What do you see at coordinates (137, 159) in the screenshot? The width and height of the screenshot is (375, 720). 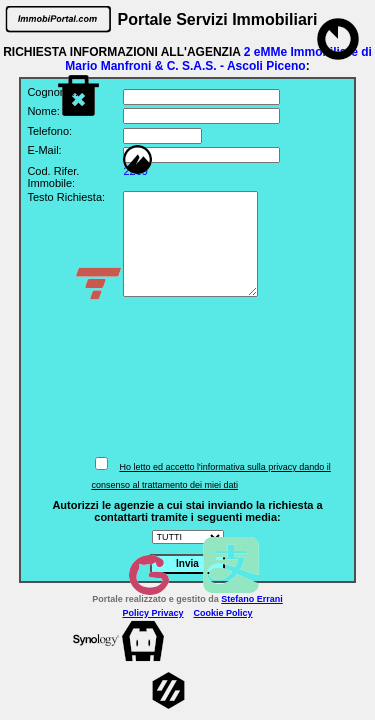 I see `cinnamon desktop environment logo` at bounding box center [137, 159].